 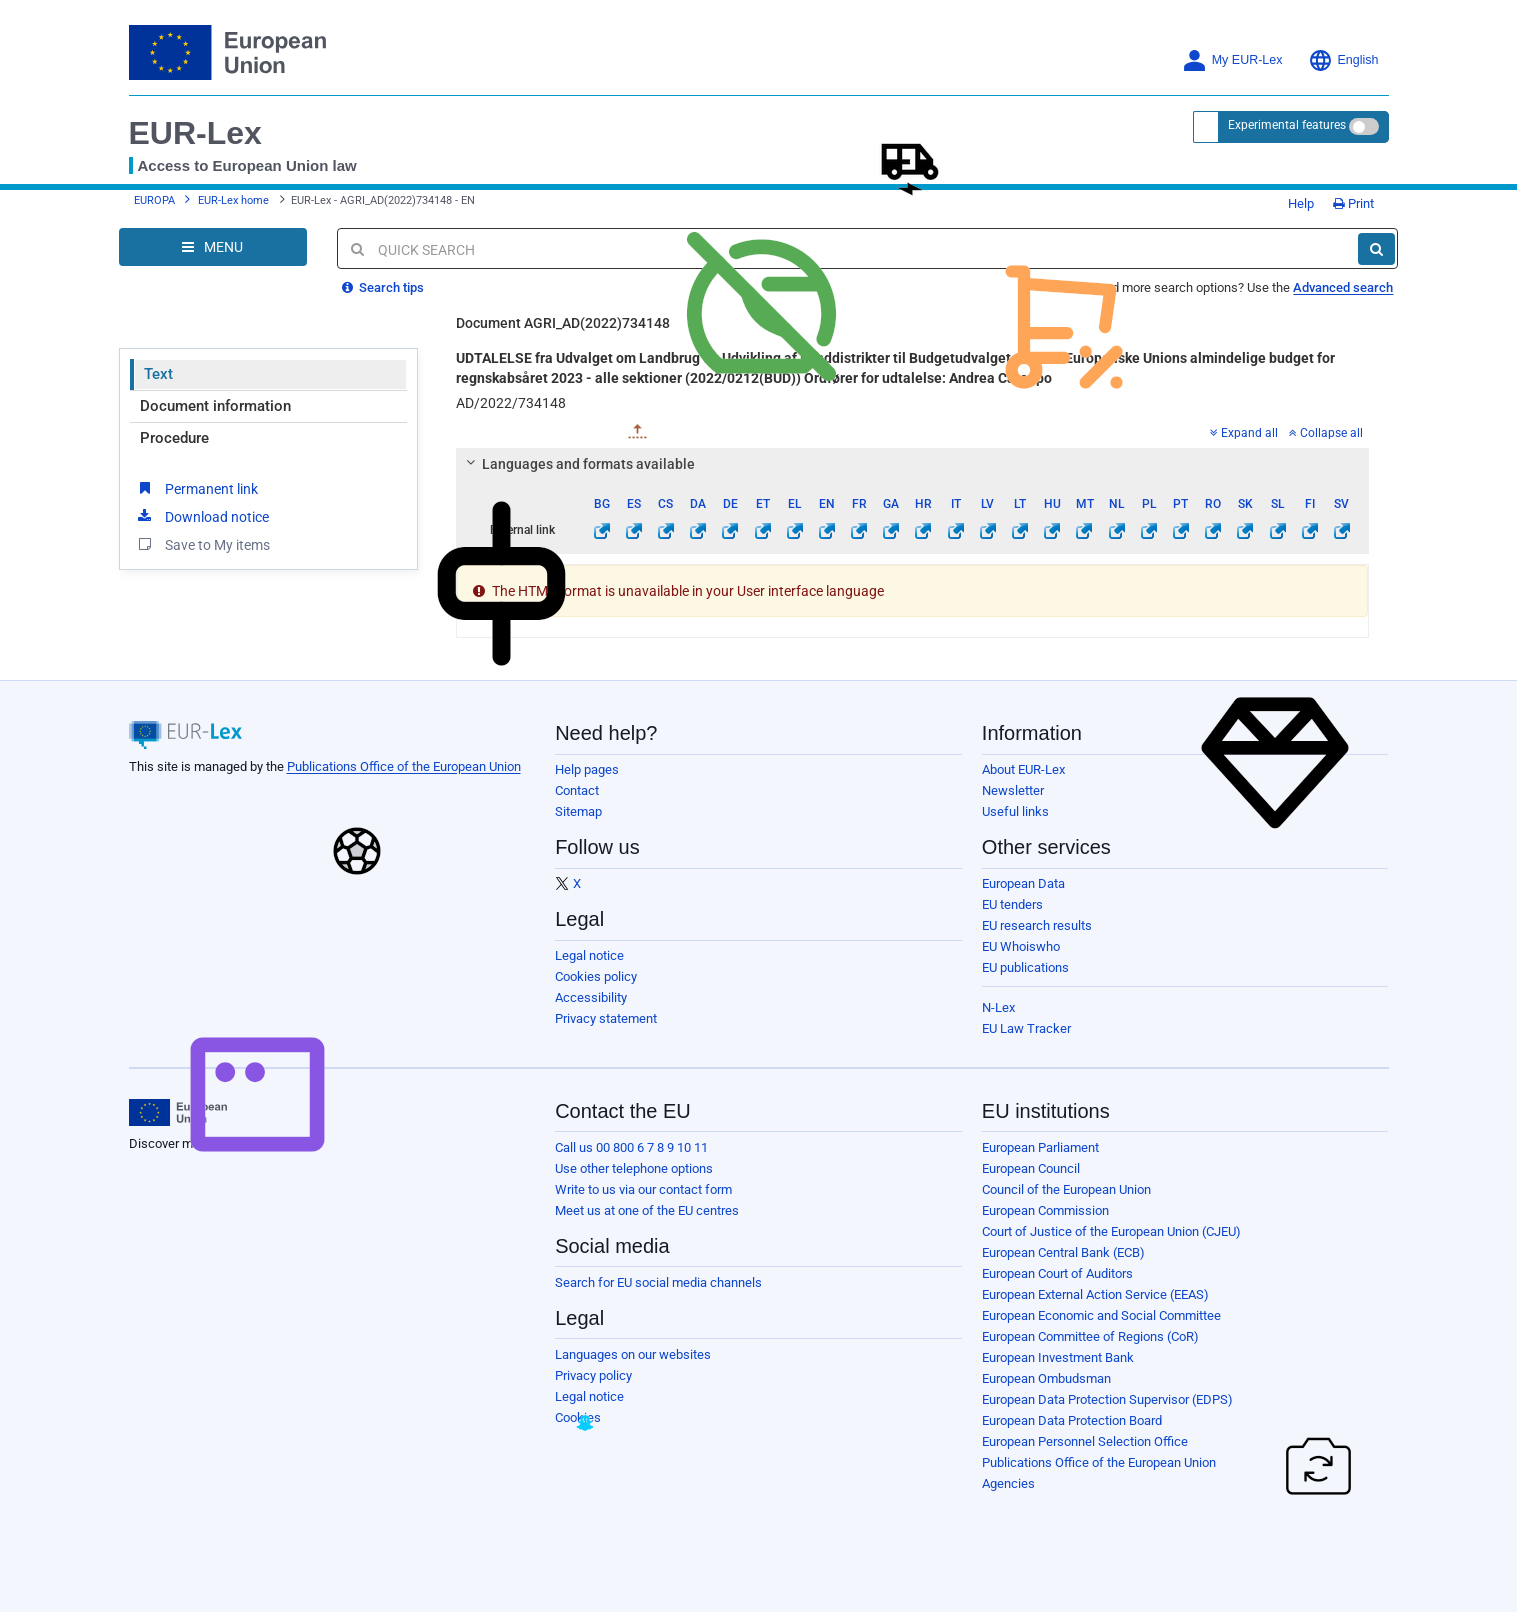 What do you see at coordinates (910, 167) in the screenshot?
I see `select electric rickshaw as transport option` at bounding box center [910, 167].